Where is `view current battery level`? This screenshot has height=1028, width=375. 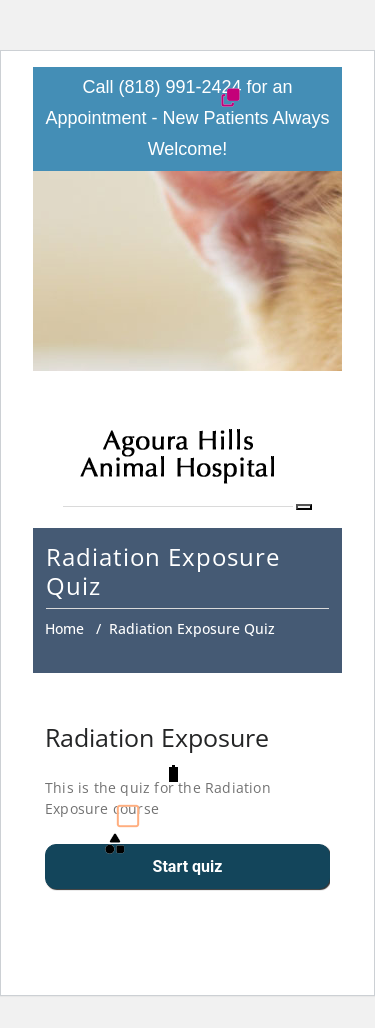
view current battery level is located at coordinates (173, 773).